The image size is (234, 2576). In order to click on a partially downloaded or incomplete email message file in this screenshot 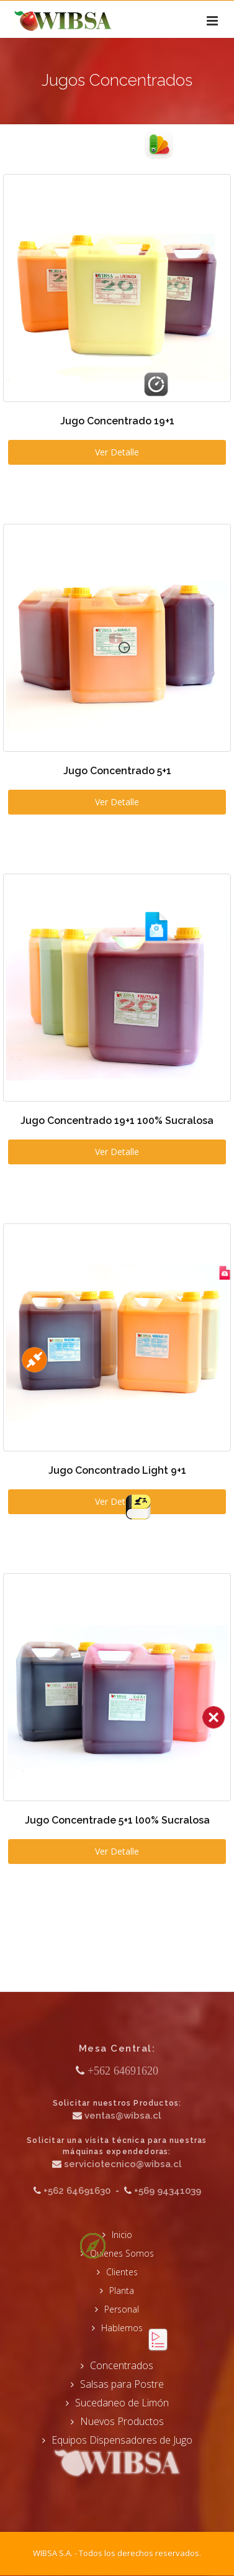, I will do `click(225, 1273)`.